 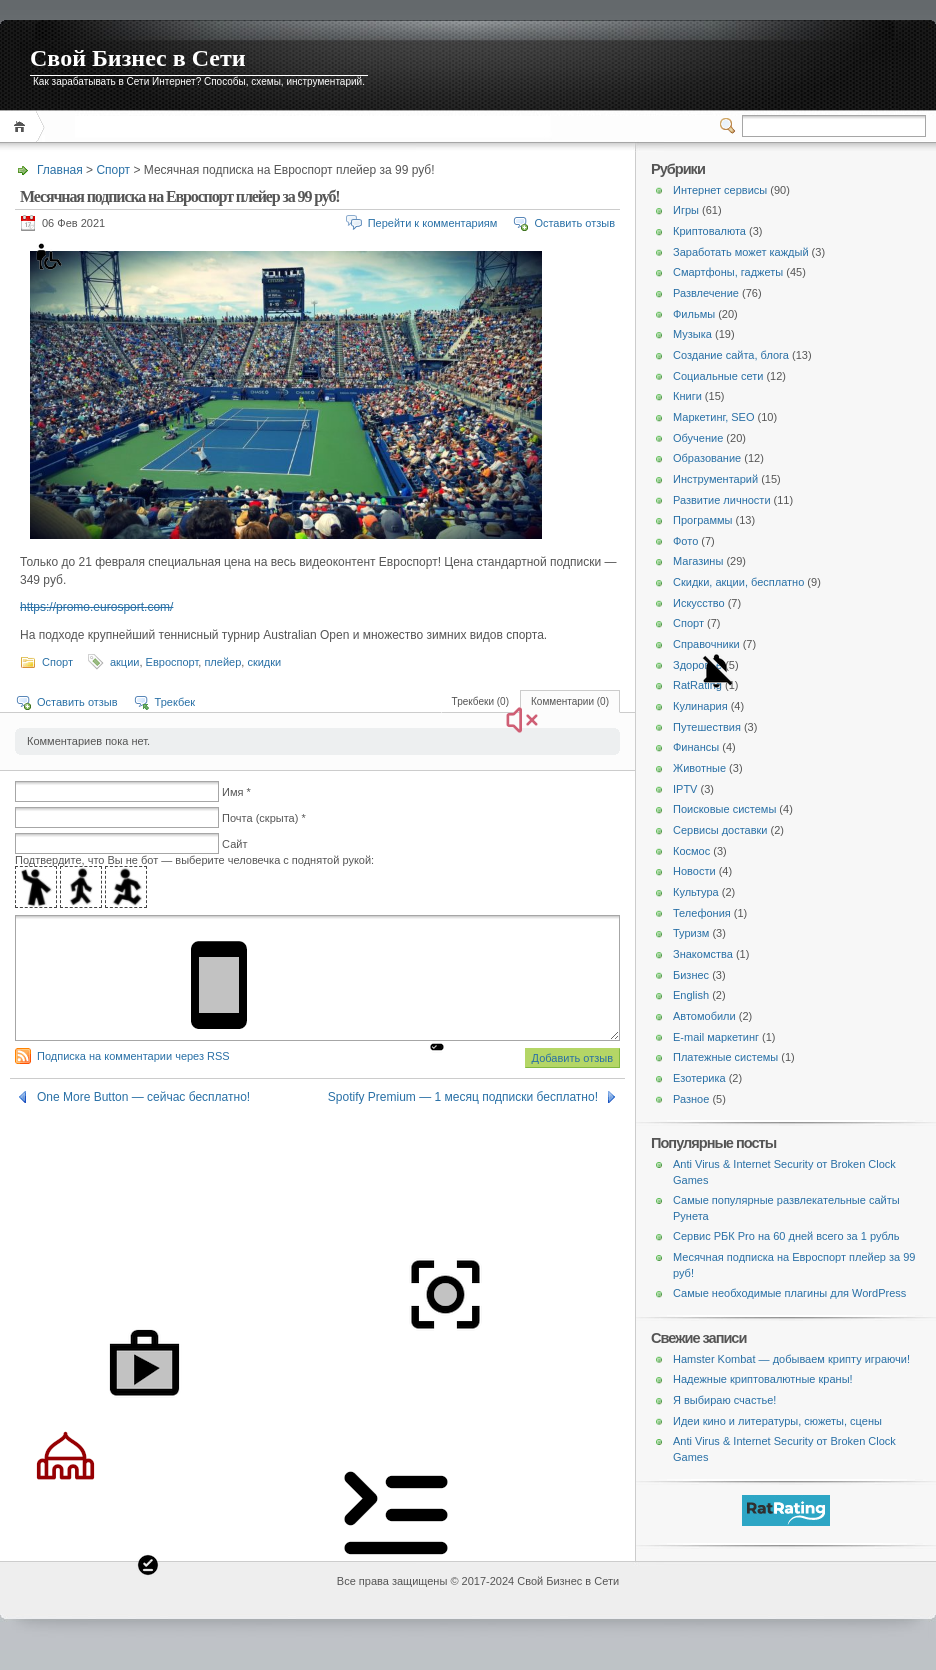 I want to click on find nearby mosques, so click(x=65, y=1458).